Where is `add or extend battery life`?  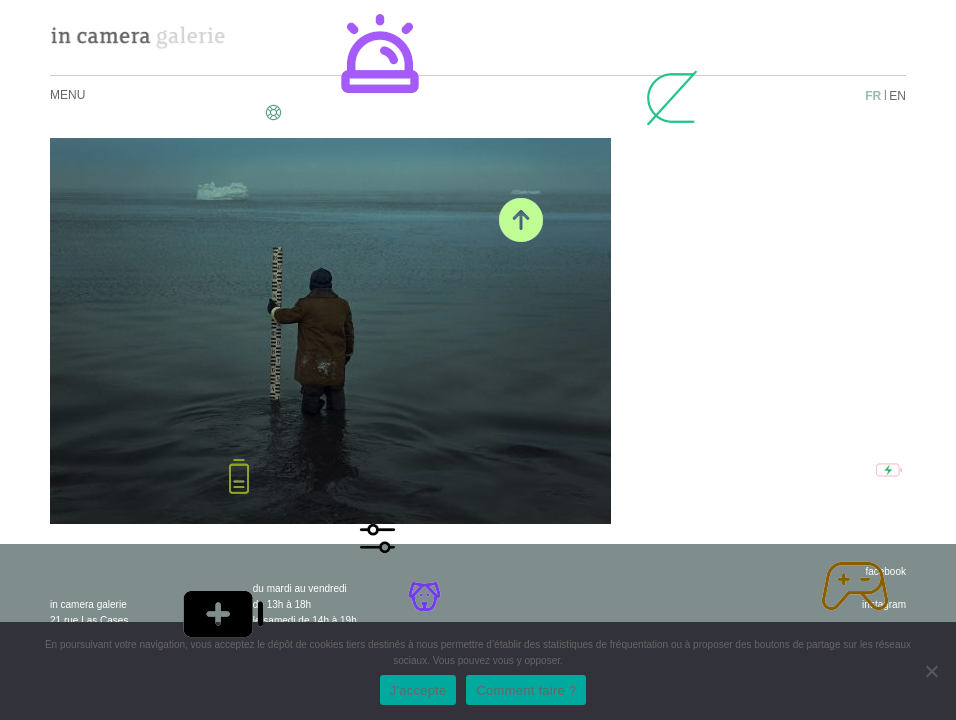
add or extend battery life is located at coordinates (222, 614).